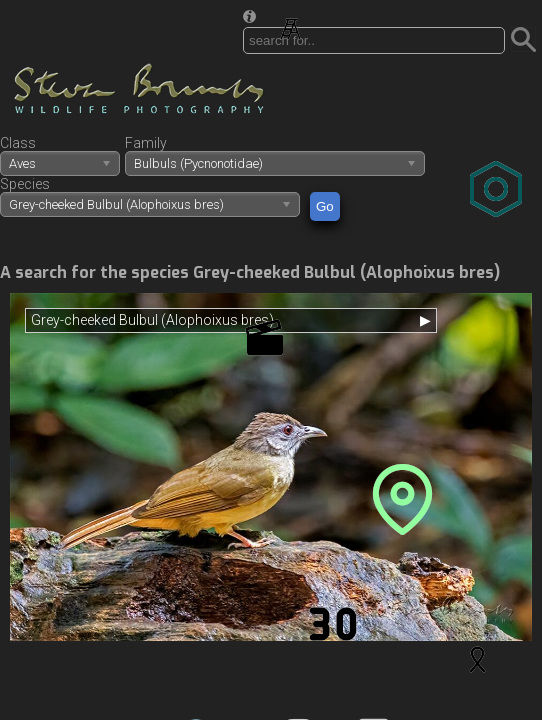 The image size is (542, 720). I want to click on access video or movie content, so click(265, 339).